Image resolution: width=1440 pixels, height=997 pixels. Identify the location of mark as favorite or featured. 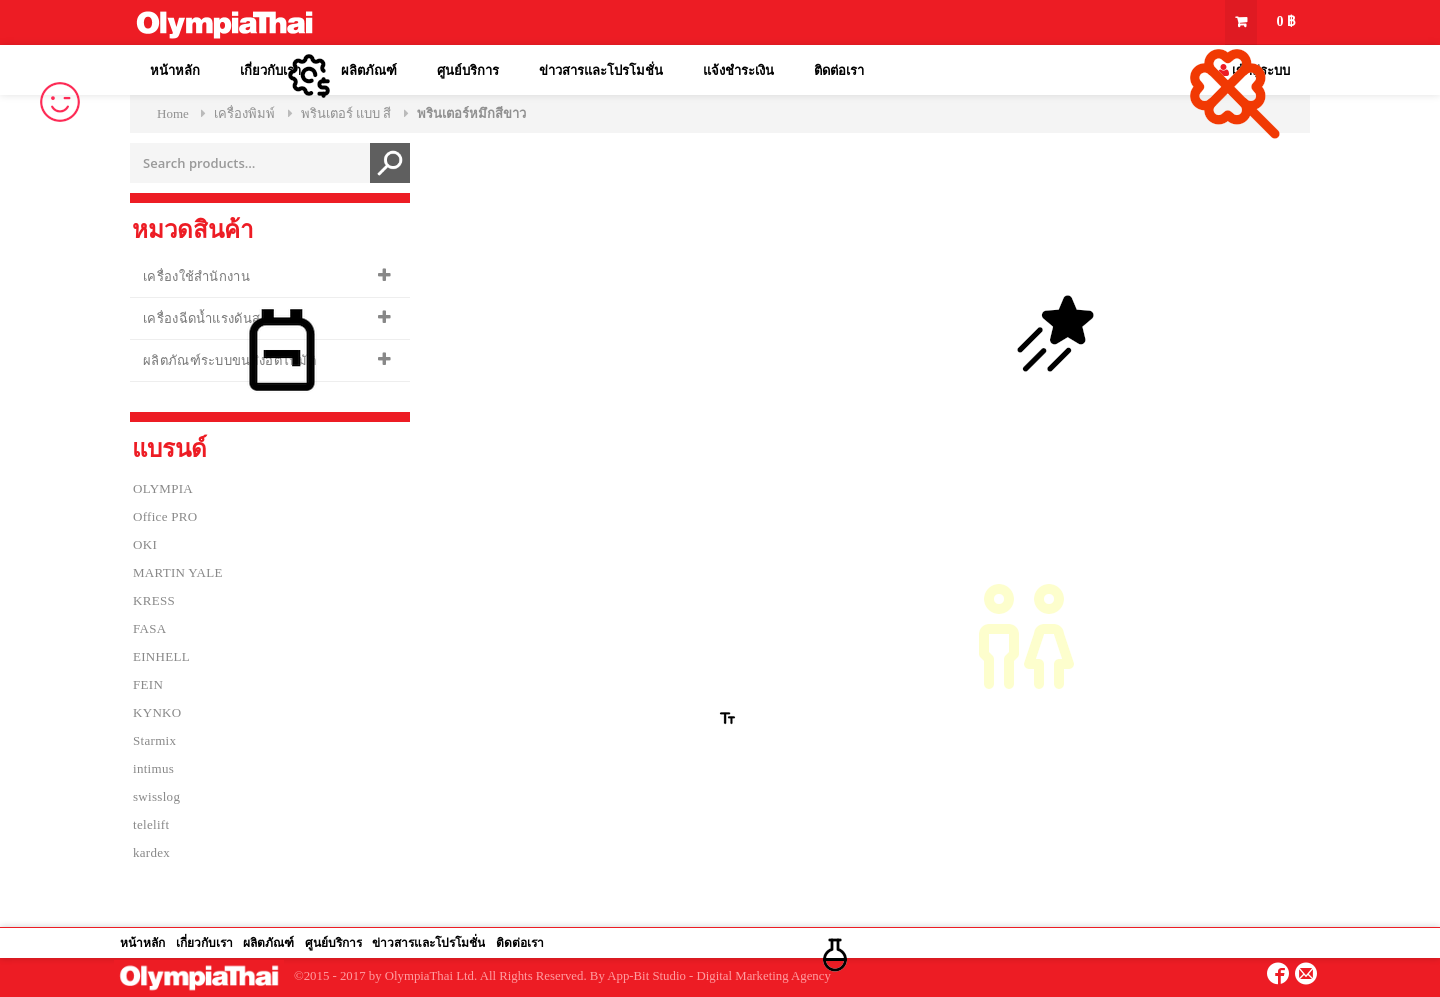
(1055, 333).